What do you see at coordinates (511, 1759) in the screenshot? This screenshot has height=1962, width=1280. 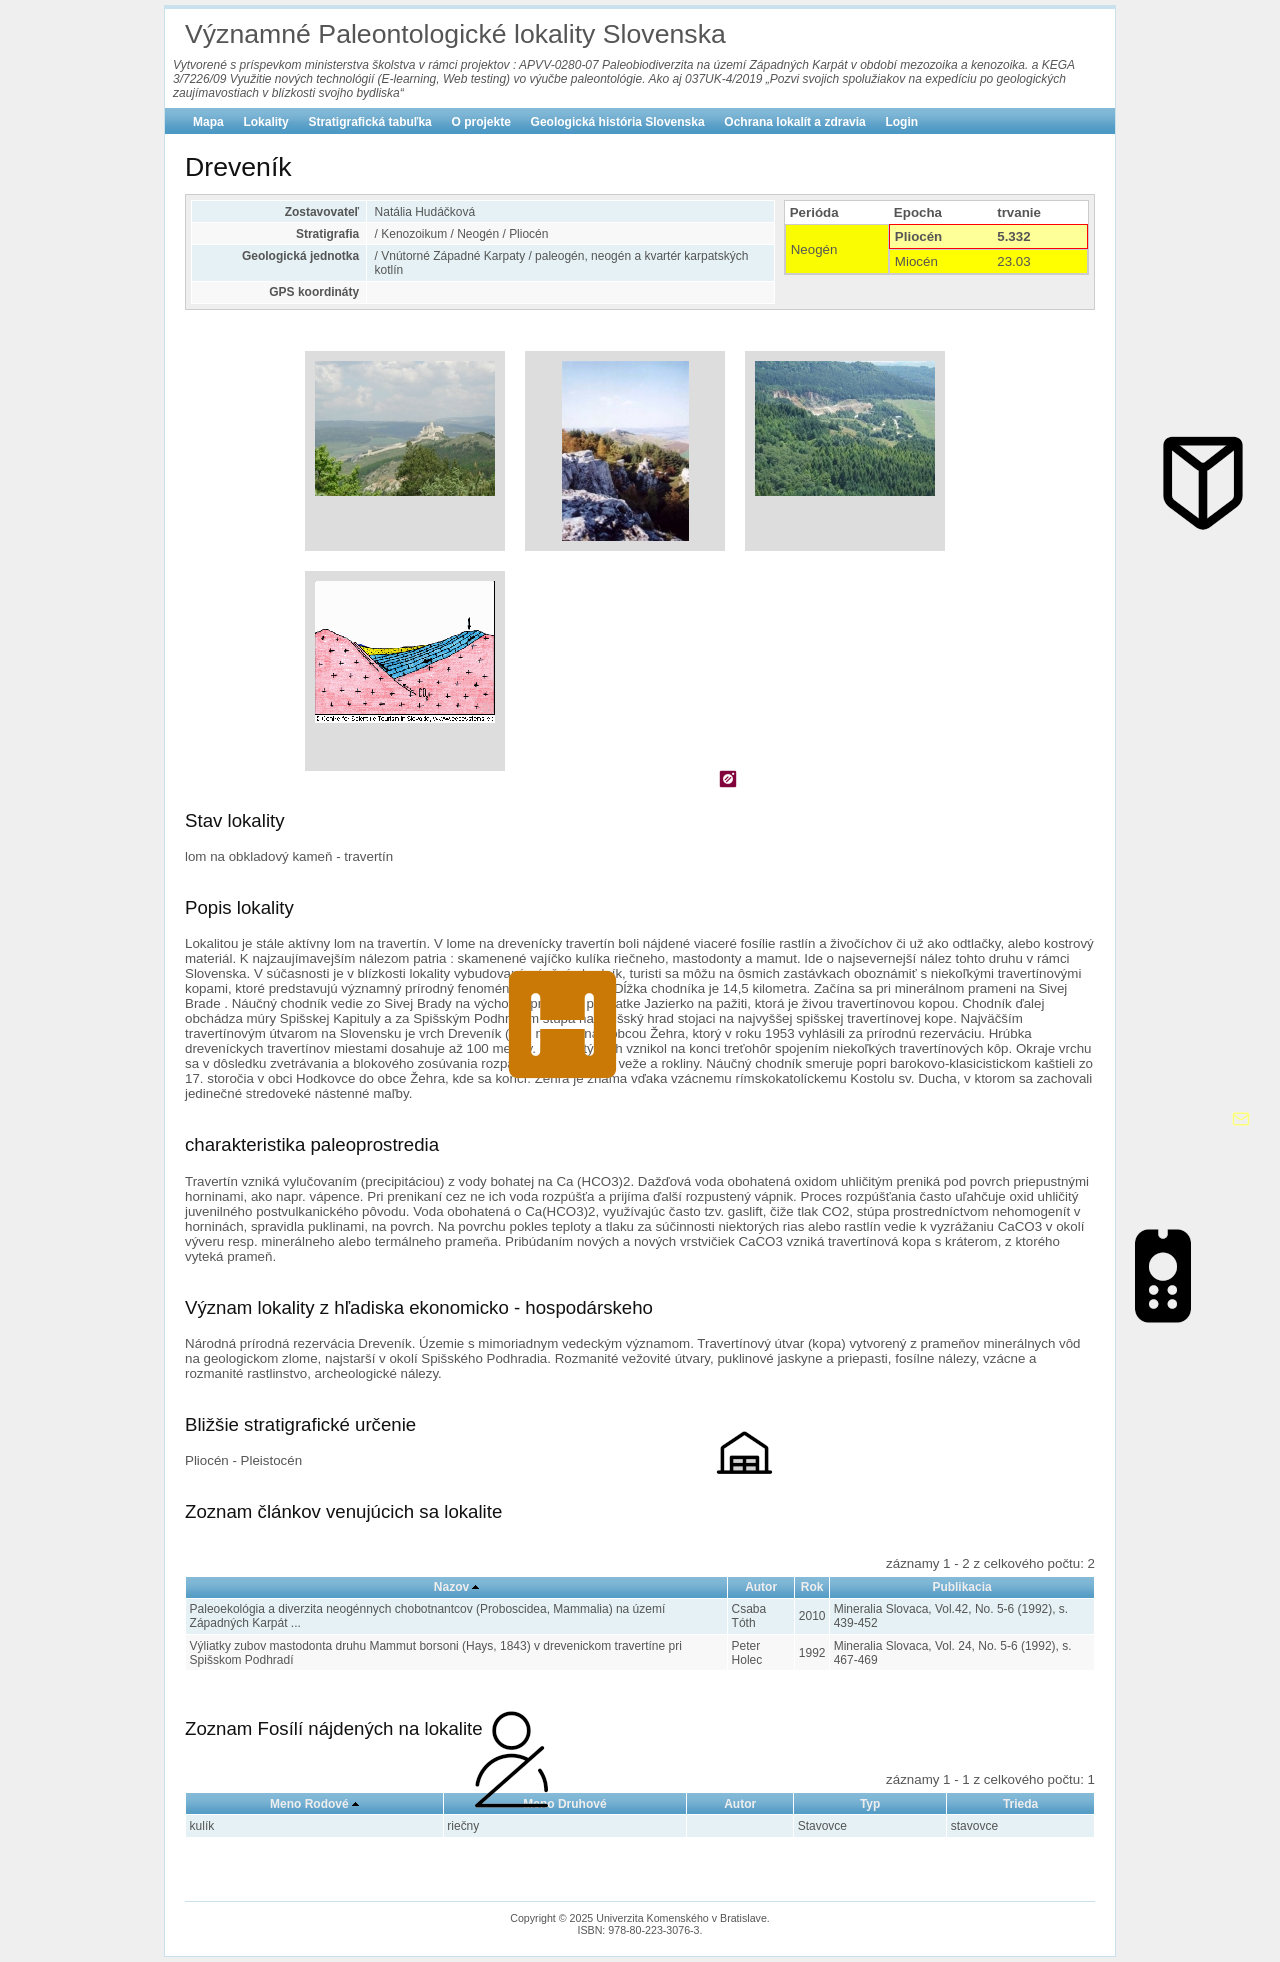 I see `fasten seatbelt reminder` at bounding box center [511, 1759].